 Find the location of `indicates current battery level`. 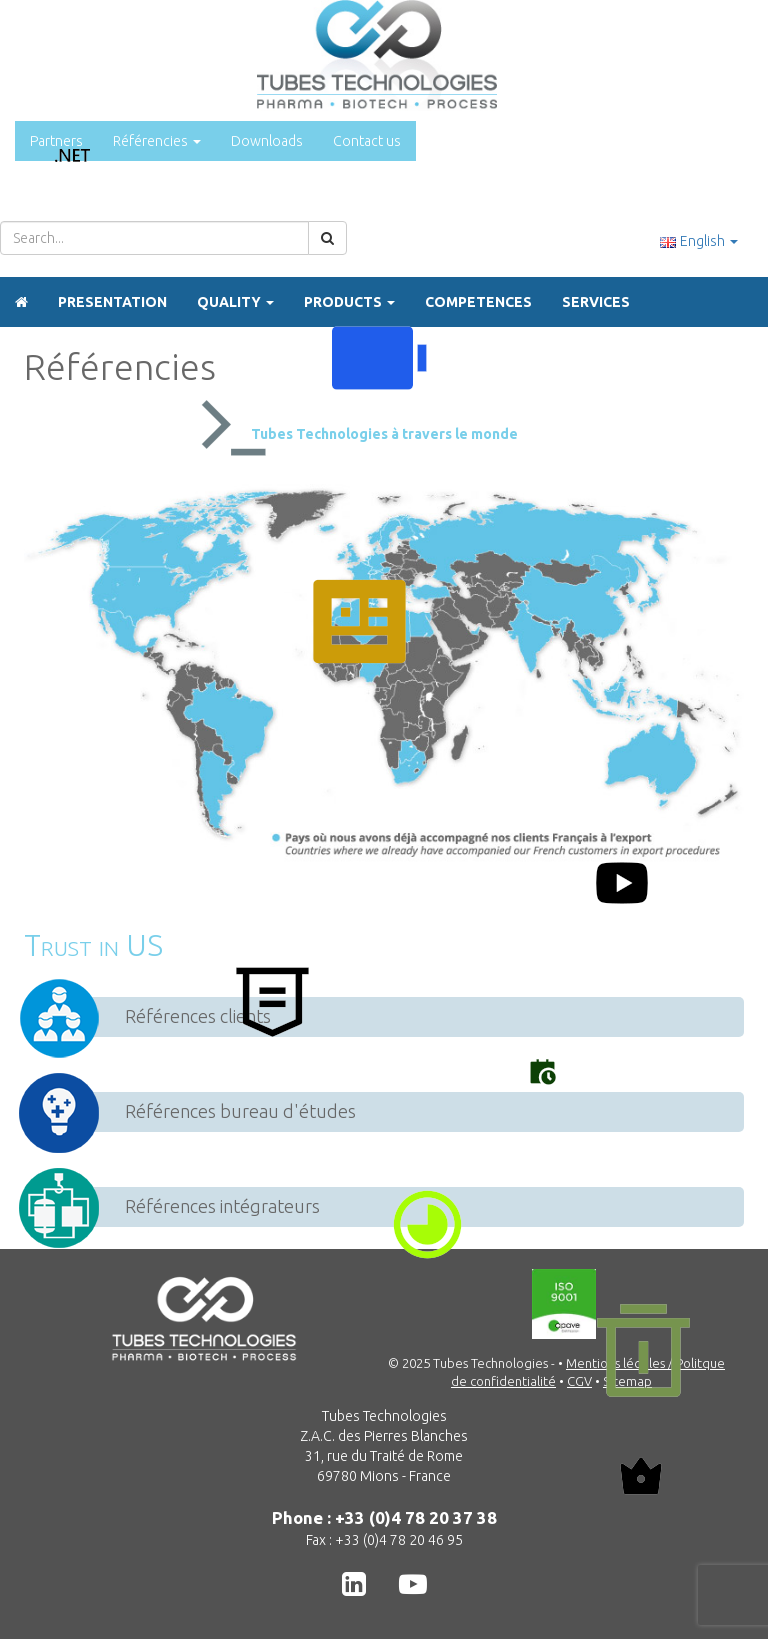

indicates current battery level is located at coordinates (377, 358).